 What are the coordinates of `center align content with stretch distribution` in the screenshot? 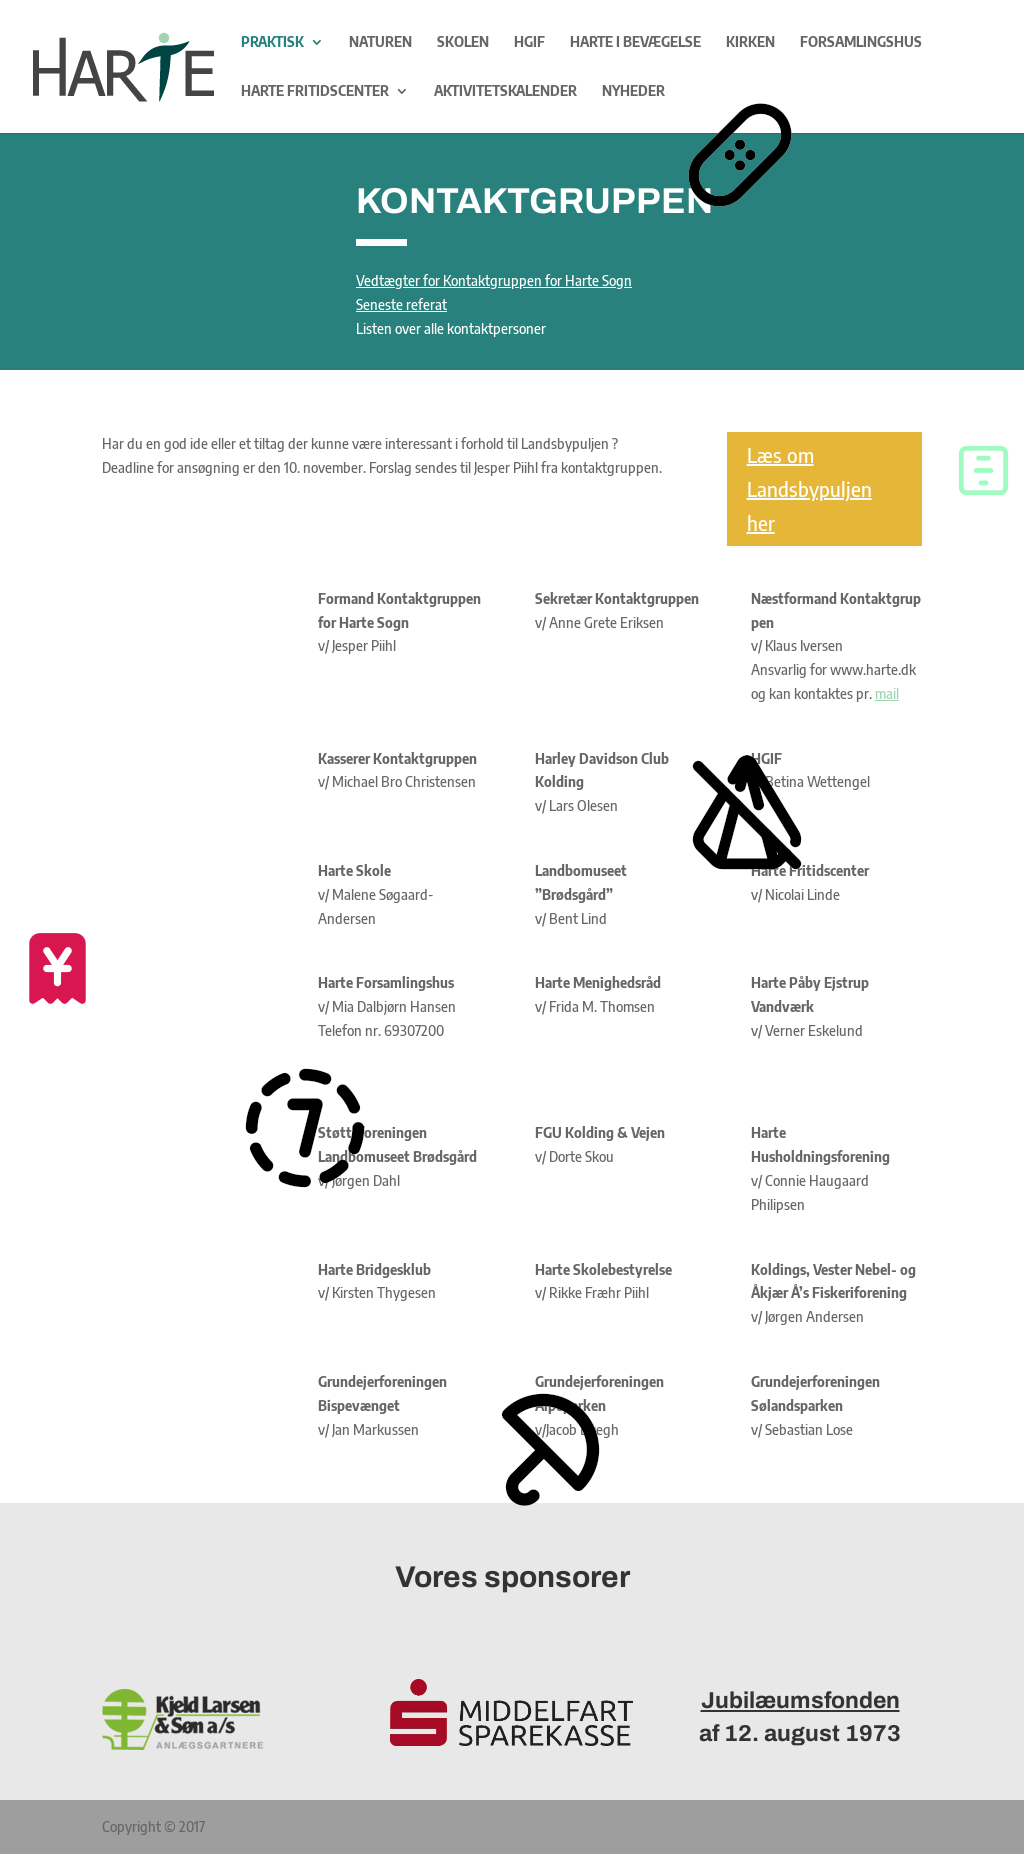 It's located at (983, 470).